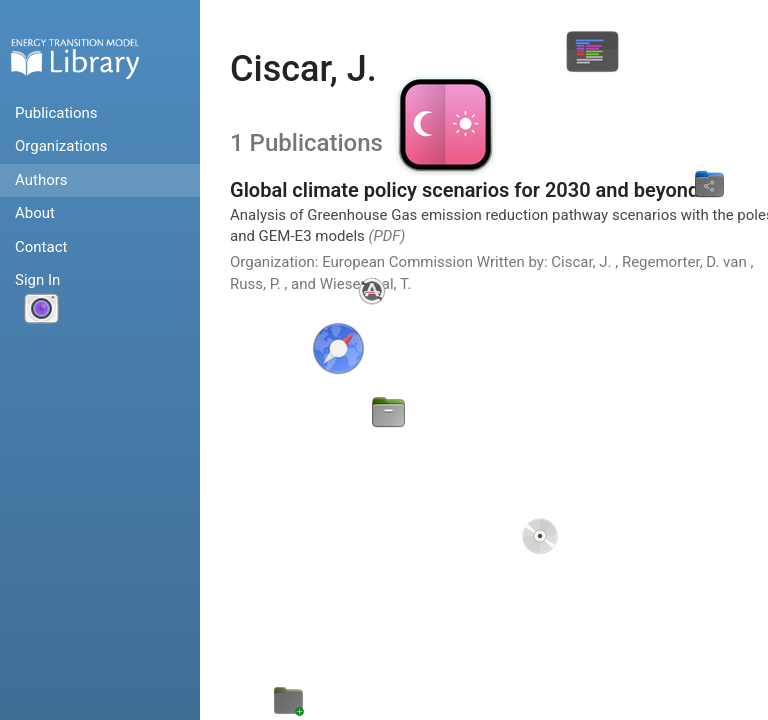  What do you see at coordinates (445, 124) in the screenshot?
I see `open dynamic wallpaper editor app` at bounding box center [445, 124].